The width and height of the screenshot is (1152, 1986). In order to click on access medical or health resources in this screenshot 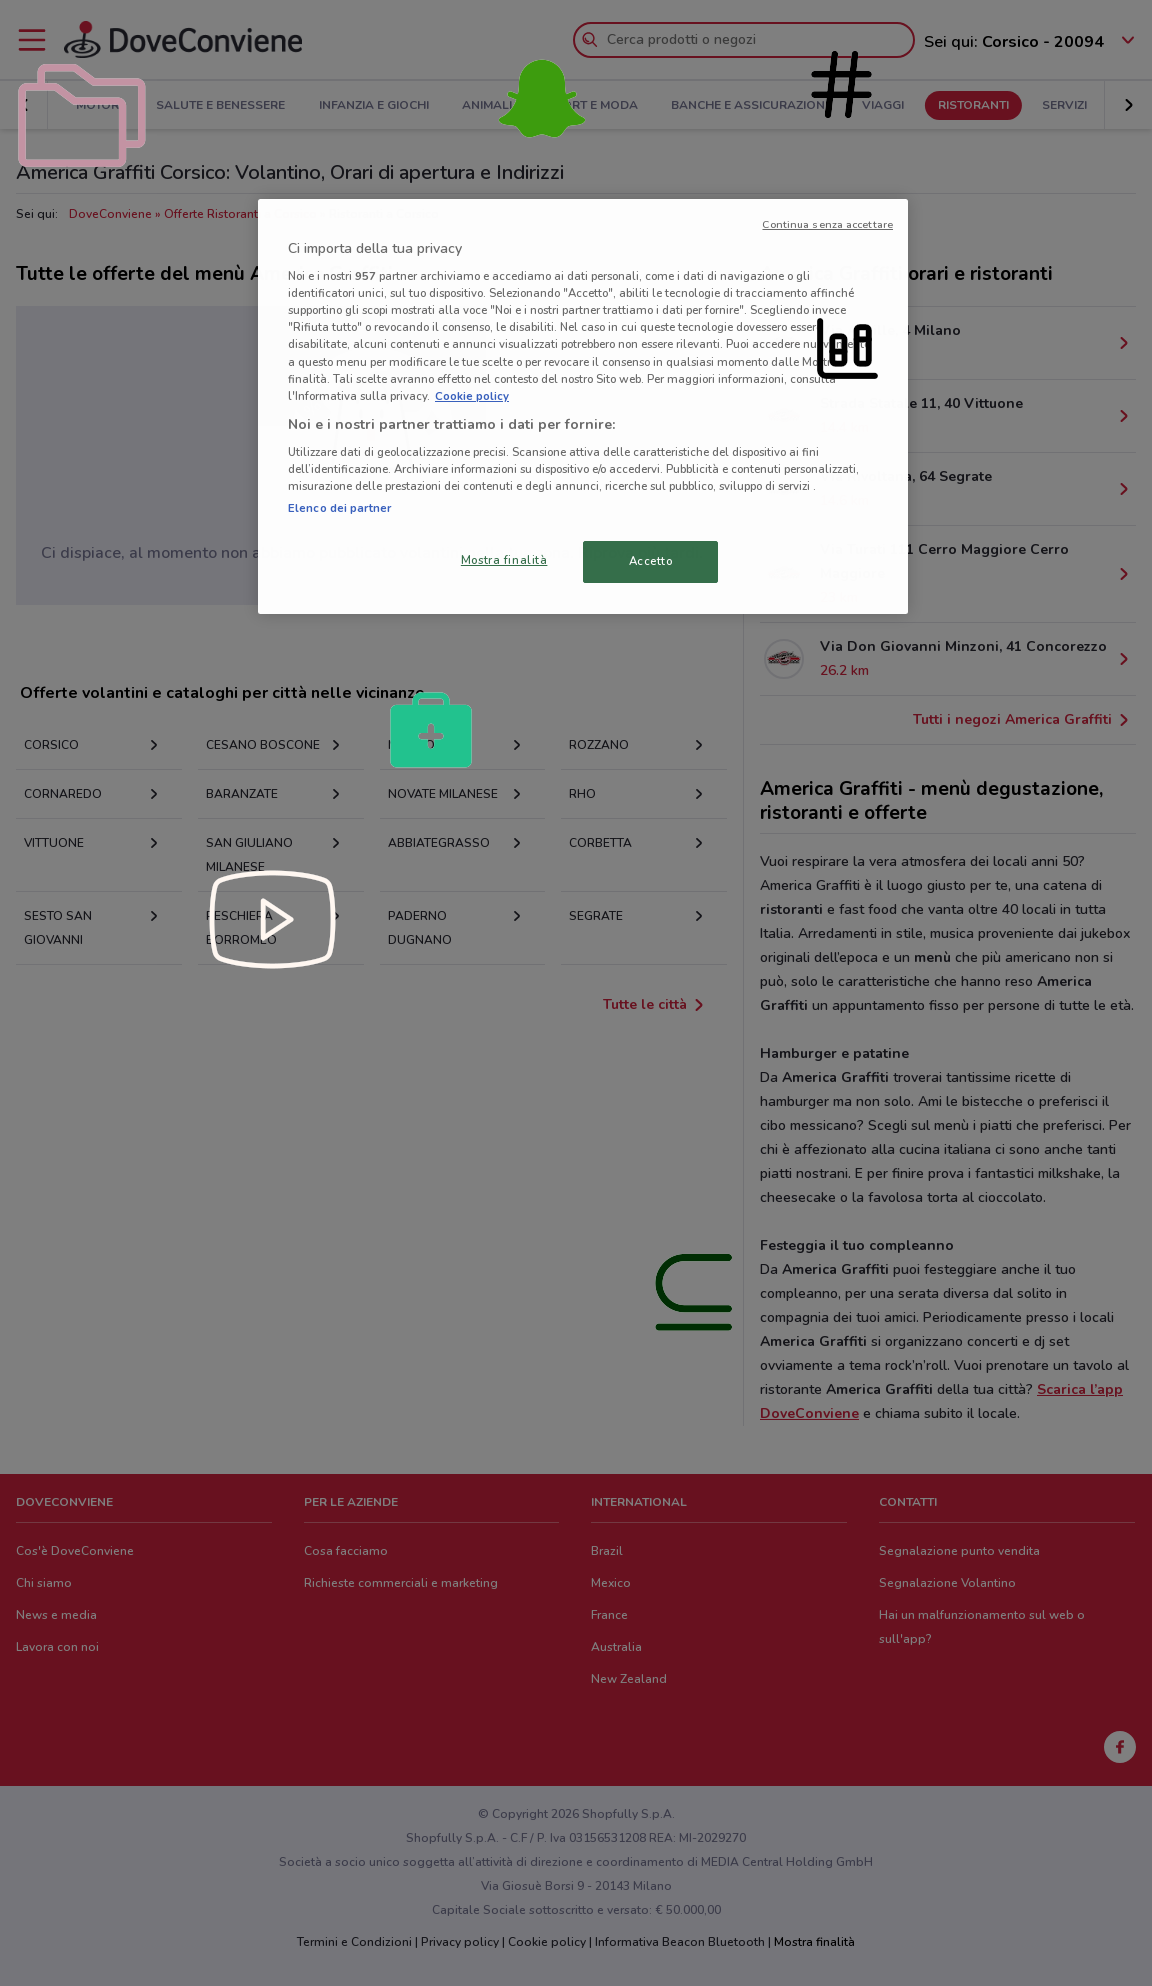, I will do `click(431, 733)`.